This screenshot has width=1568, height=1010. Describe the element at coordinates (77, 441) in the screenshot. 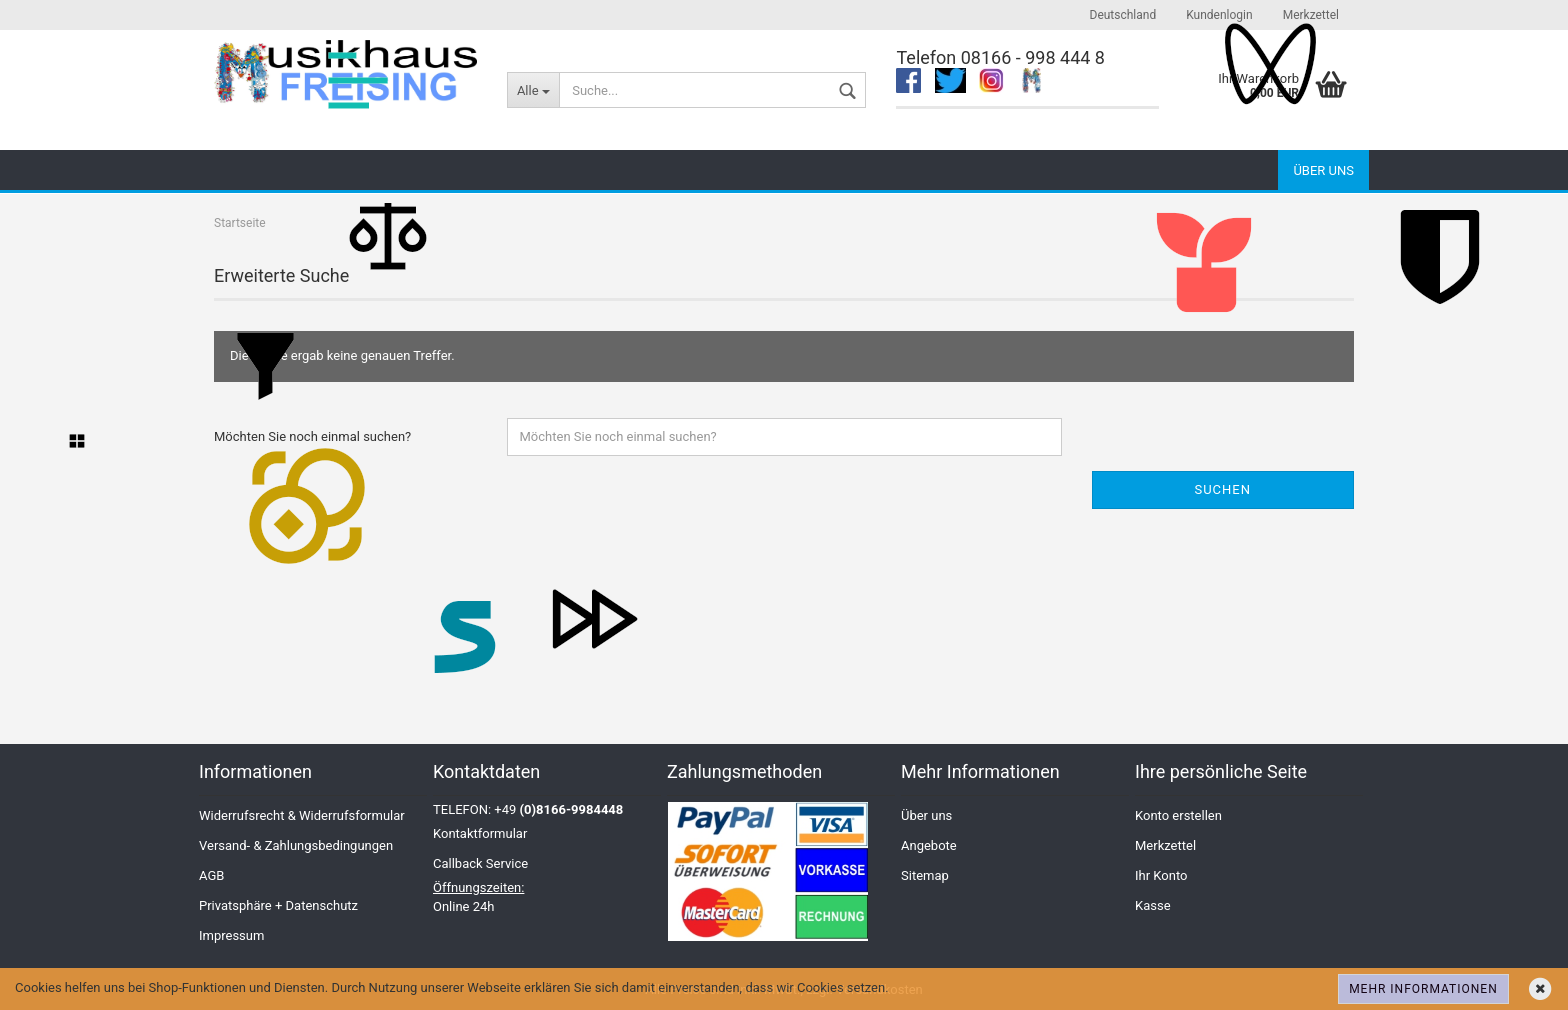

I see `switch to grid view layout` at that location.